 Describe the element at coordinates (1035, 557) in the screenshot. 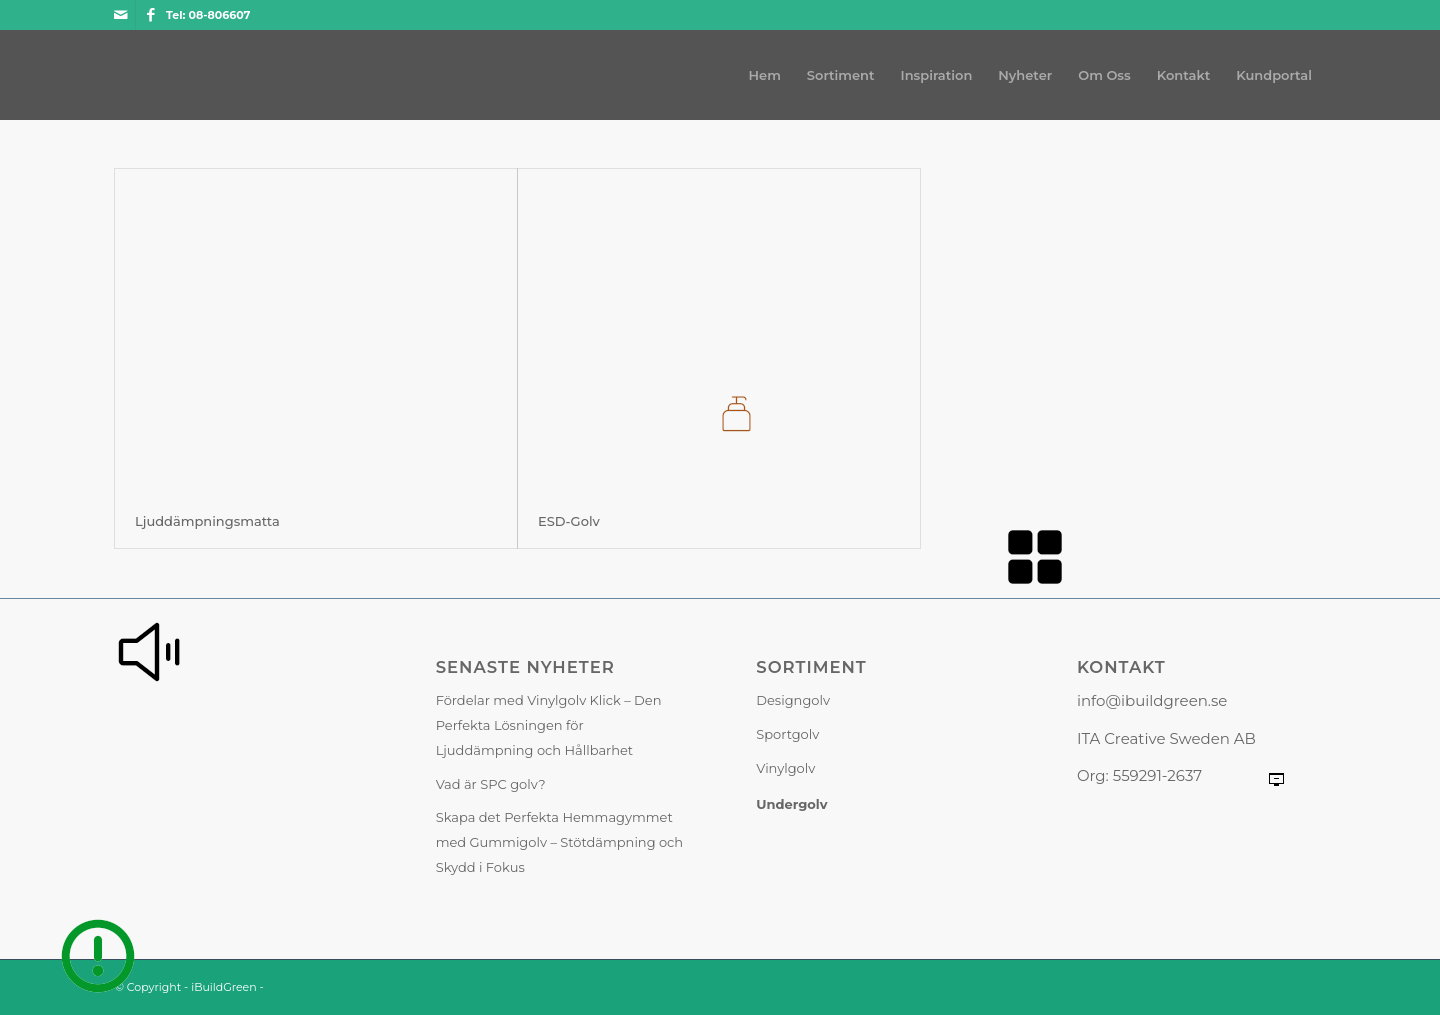

I see `open app grid or launcher` at that location.